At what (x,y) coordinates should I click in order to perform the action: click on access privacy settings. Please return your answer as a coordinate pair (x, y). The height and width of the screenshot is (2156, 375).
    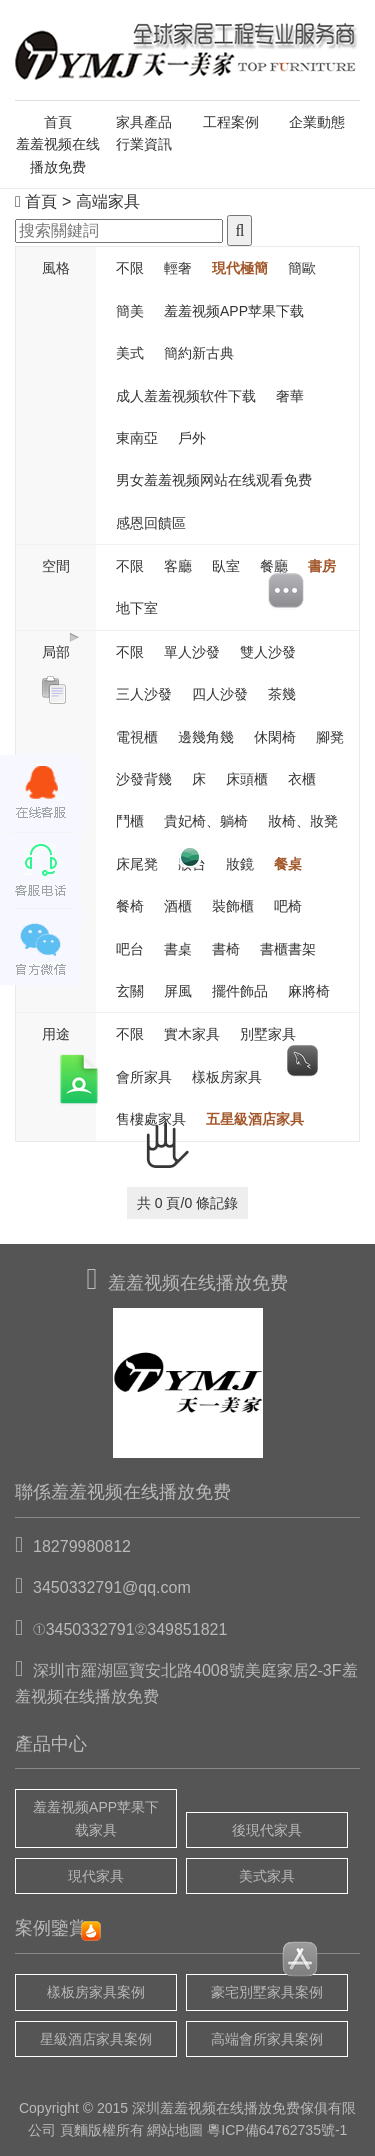
    Looking at the image, I should click on (167, 1145).